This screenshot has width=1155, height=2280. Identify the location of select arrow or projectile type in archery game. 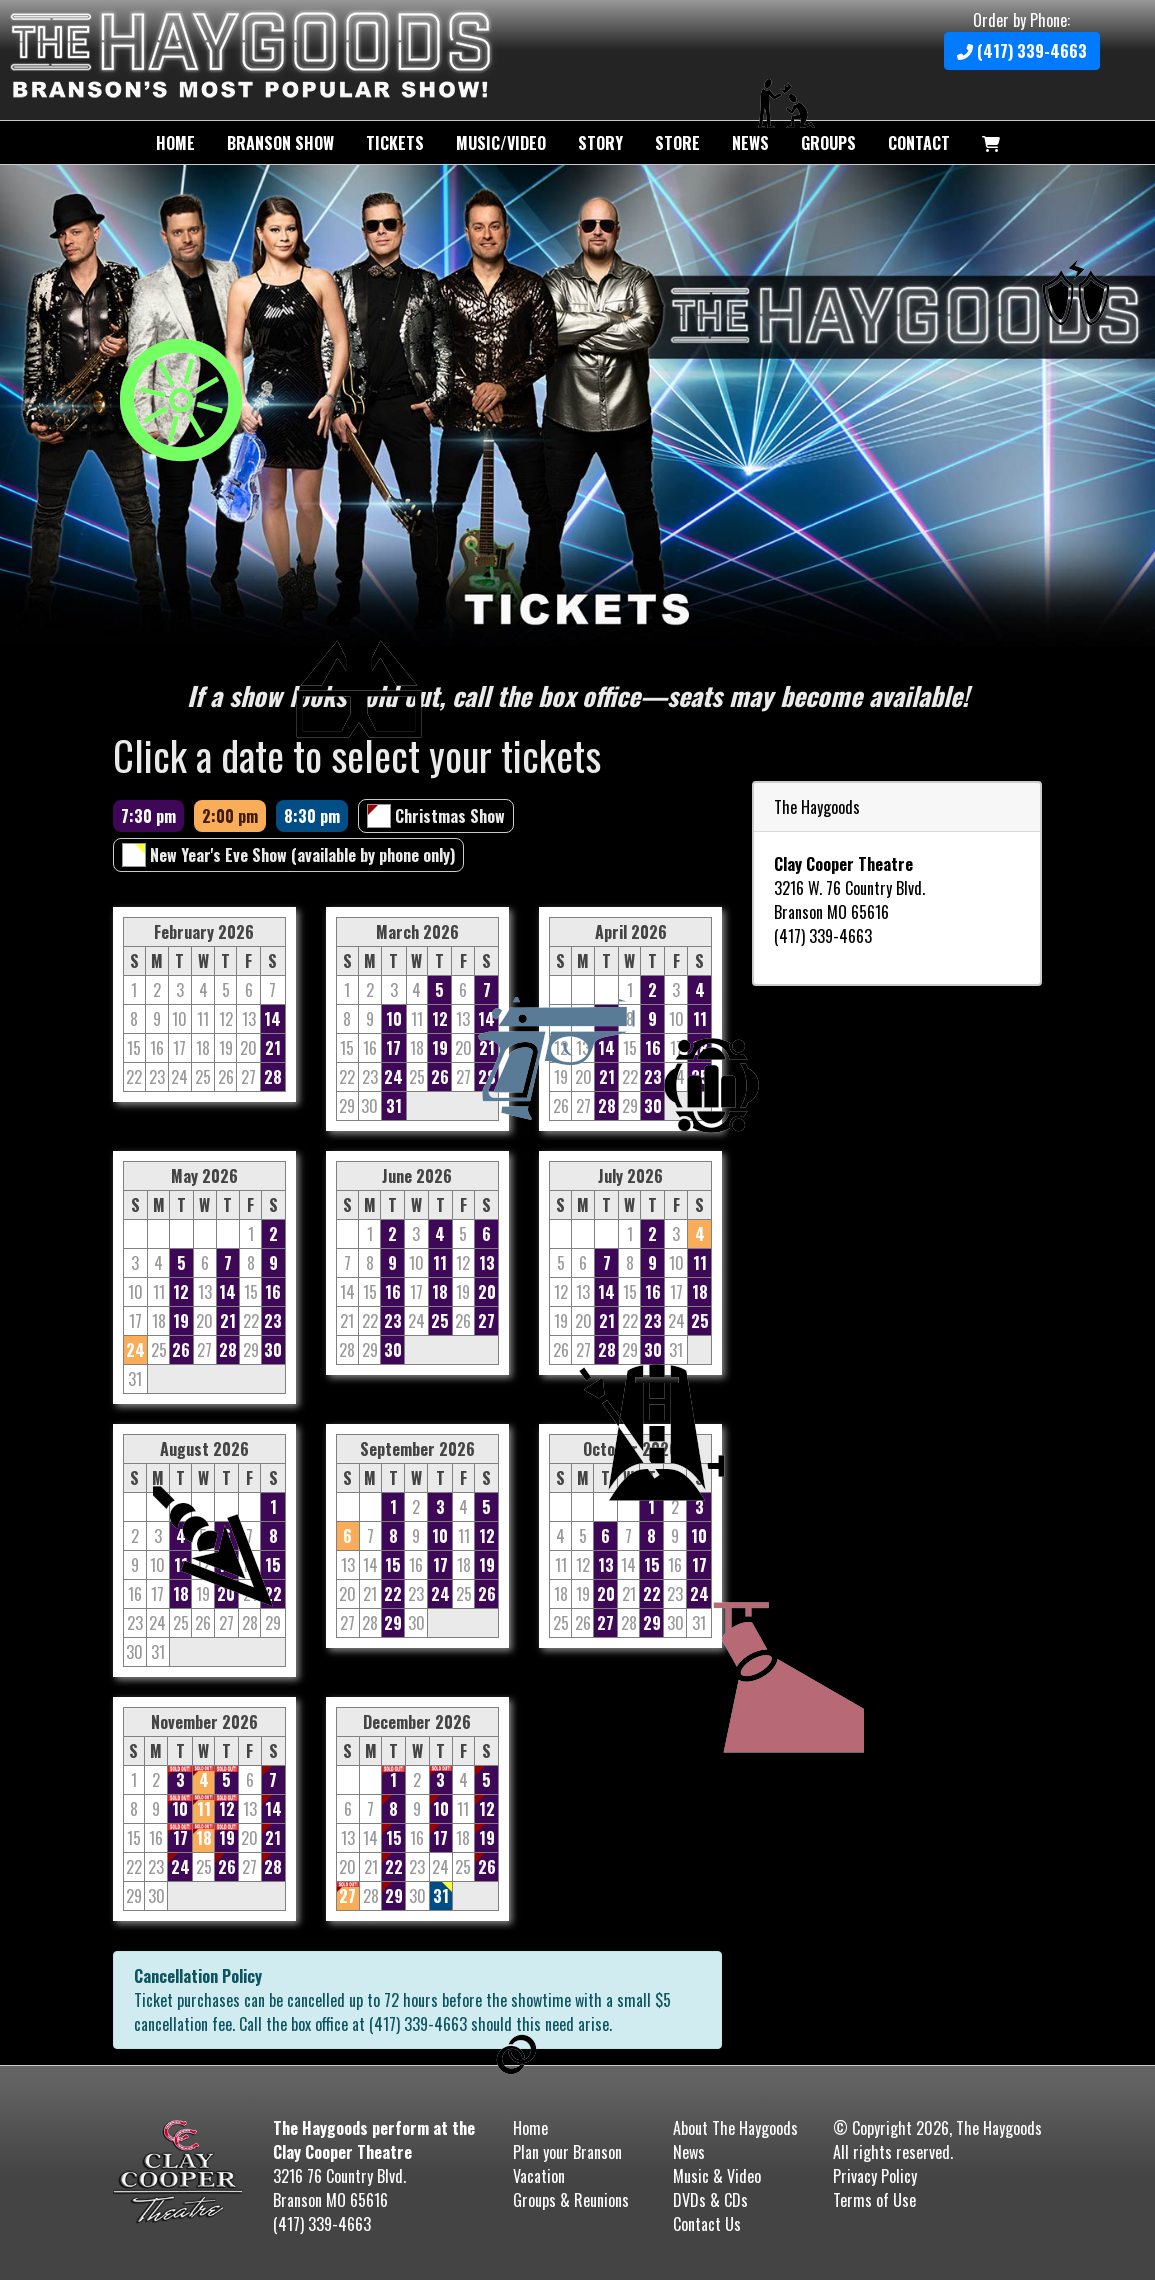
(213, 1546).